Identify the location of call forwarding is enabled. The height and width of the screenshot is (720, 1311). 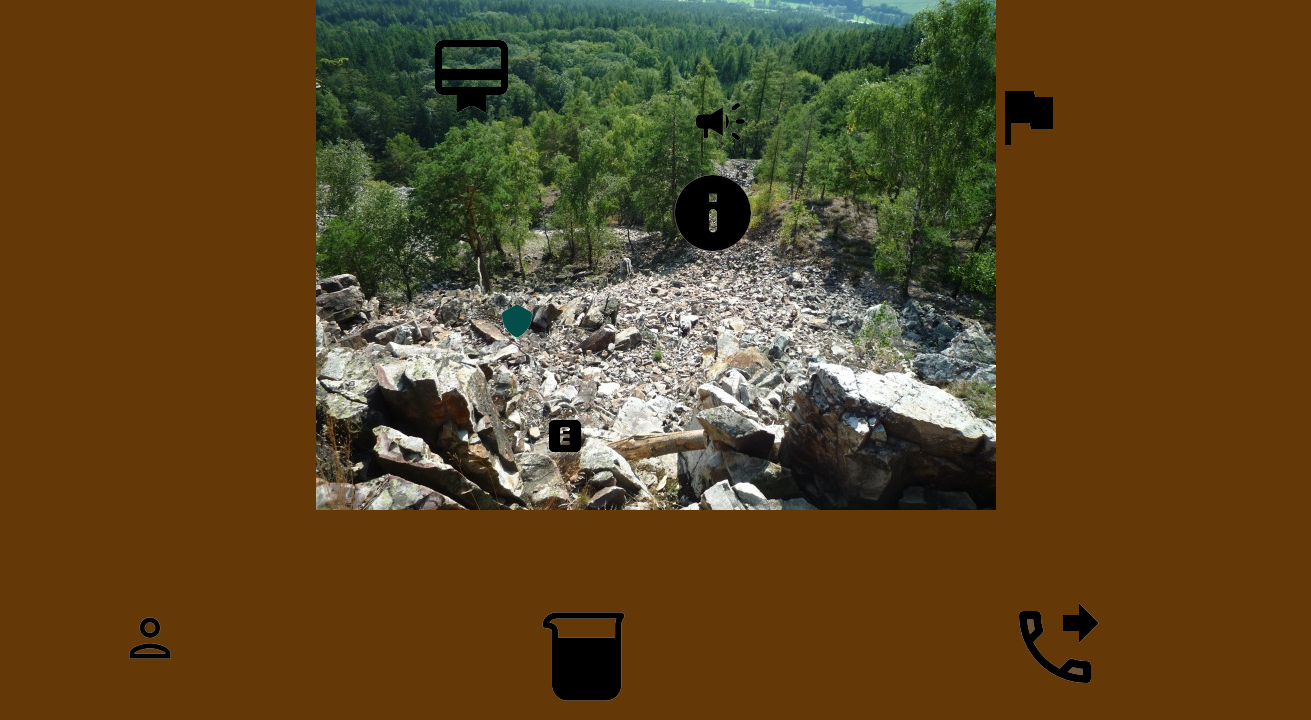
(1055, 647).